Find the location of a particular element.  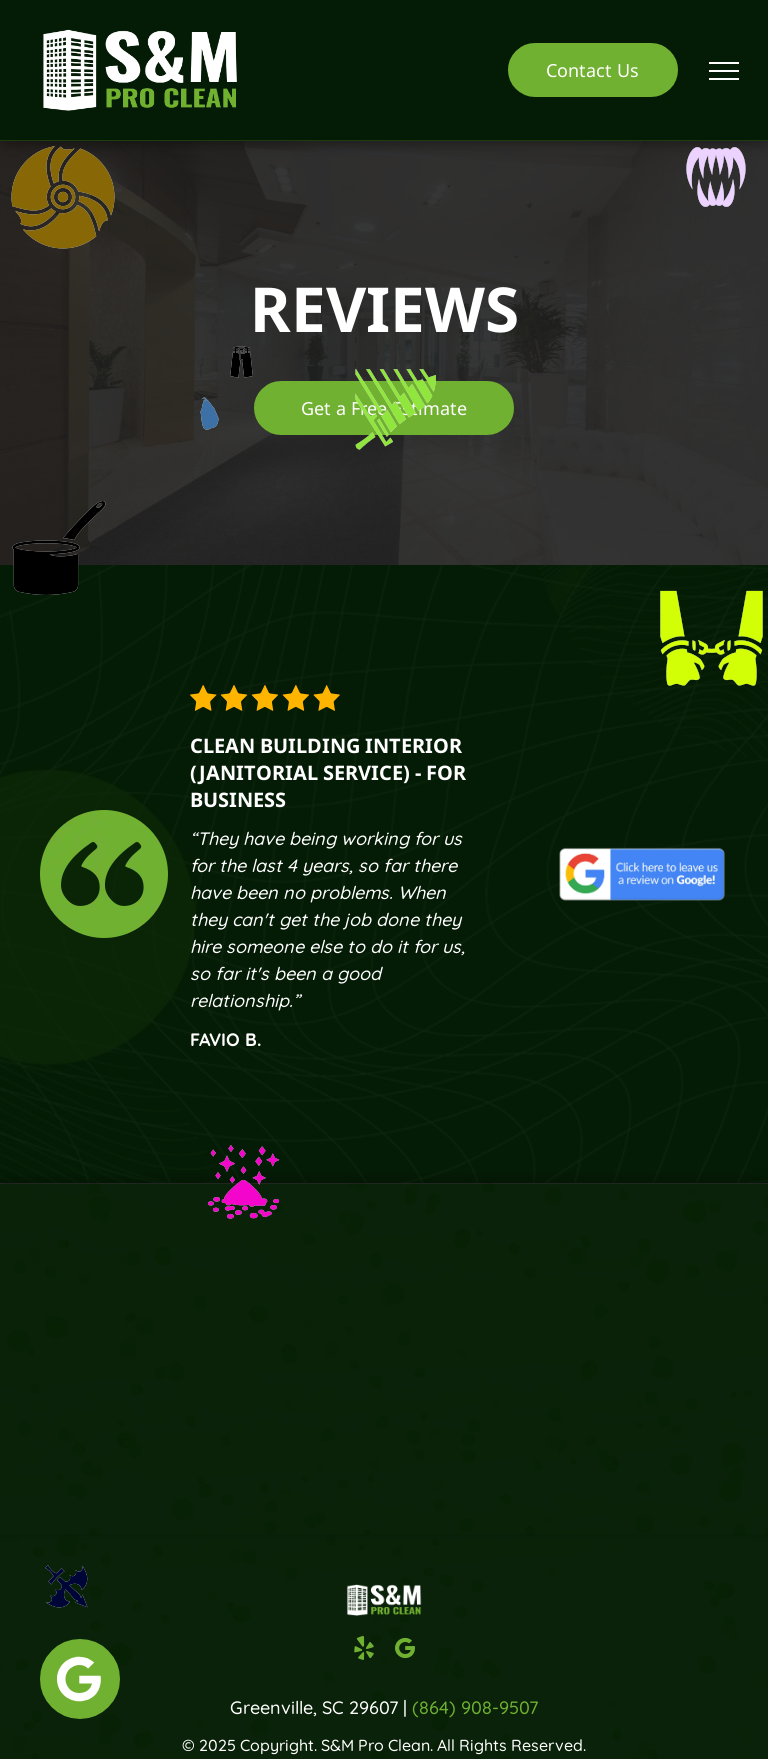

access cooking or recipe features is located at coordinates (59, 548).